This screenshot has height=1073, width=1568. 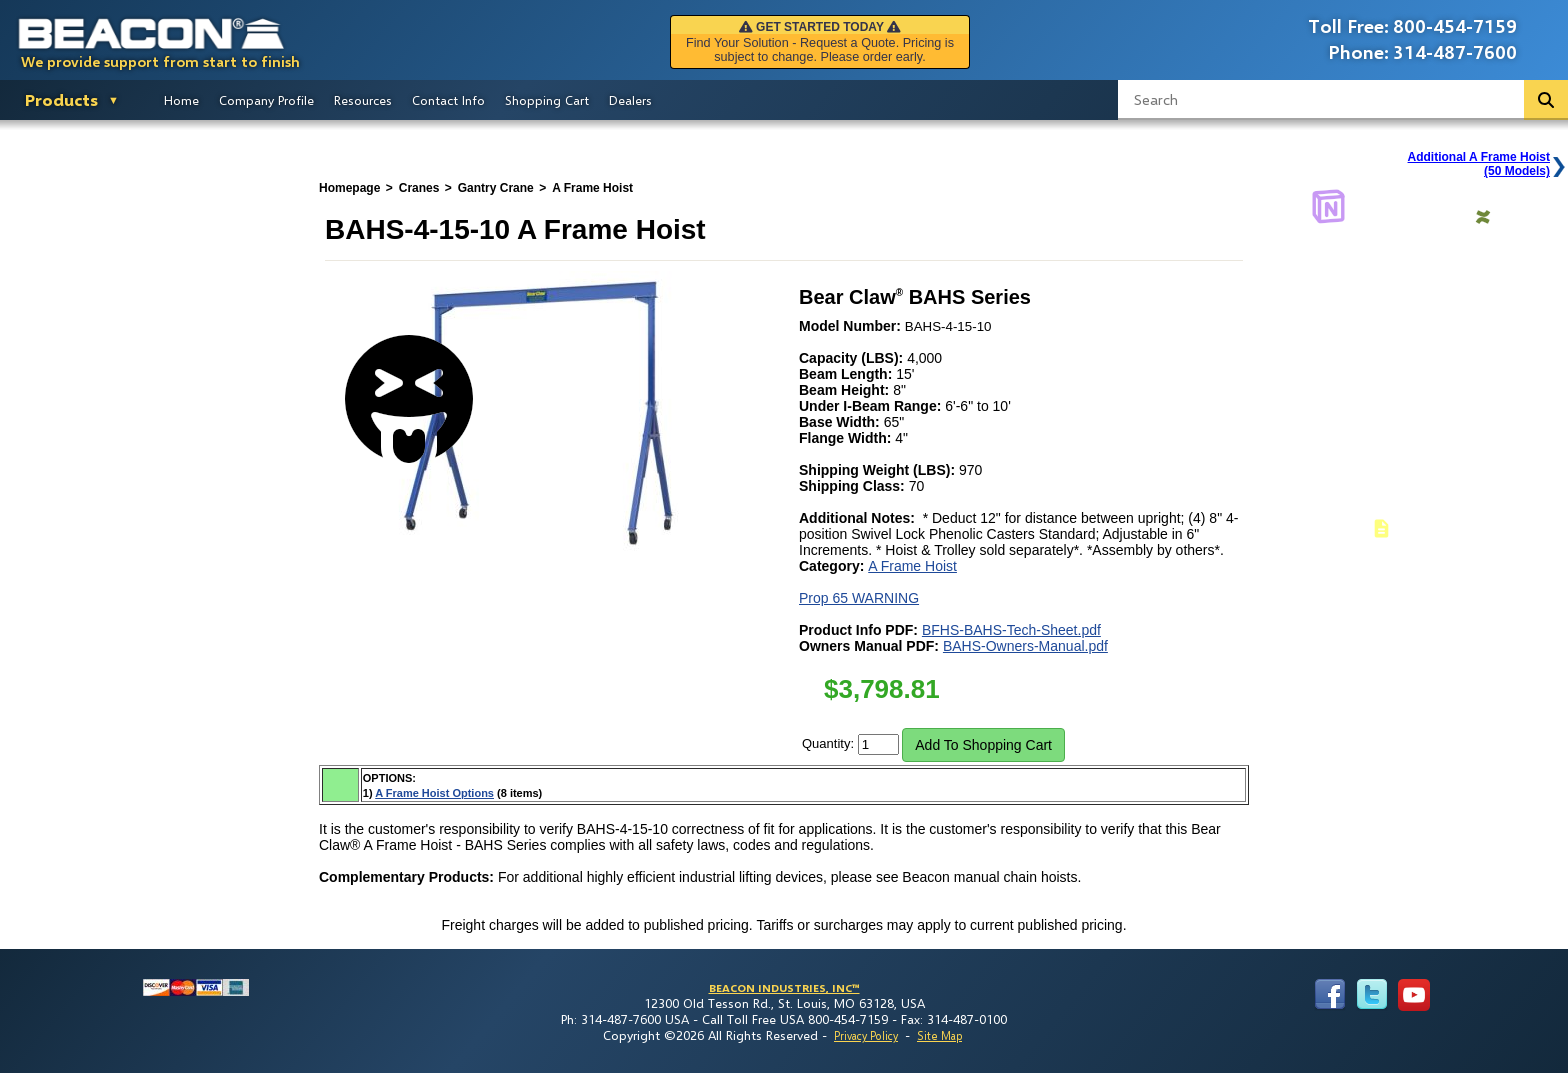 I want to click on open Confluence workspace, so click(x=1483, y=217).